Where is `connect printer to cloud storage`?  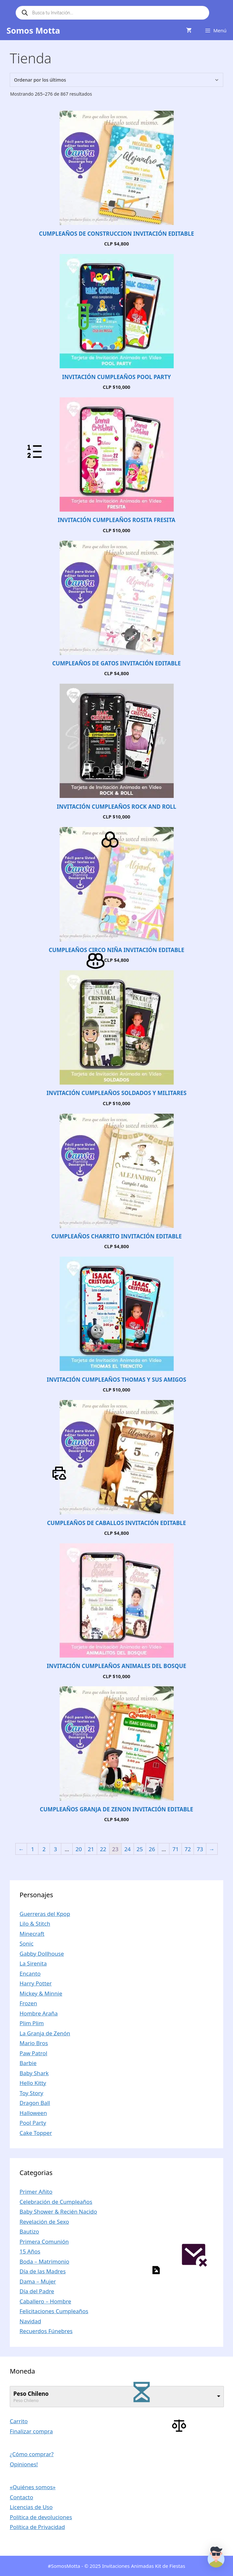
connect printer to cloud storage is located at coordinates (59, 1473).